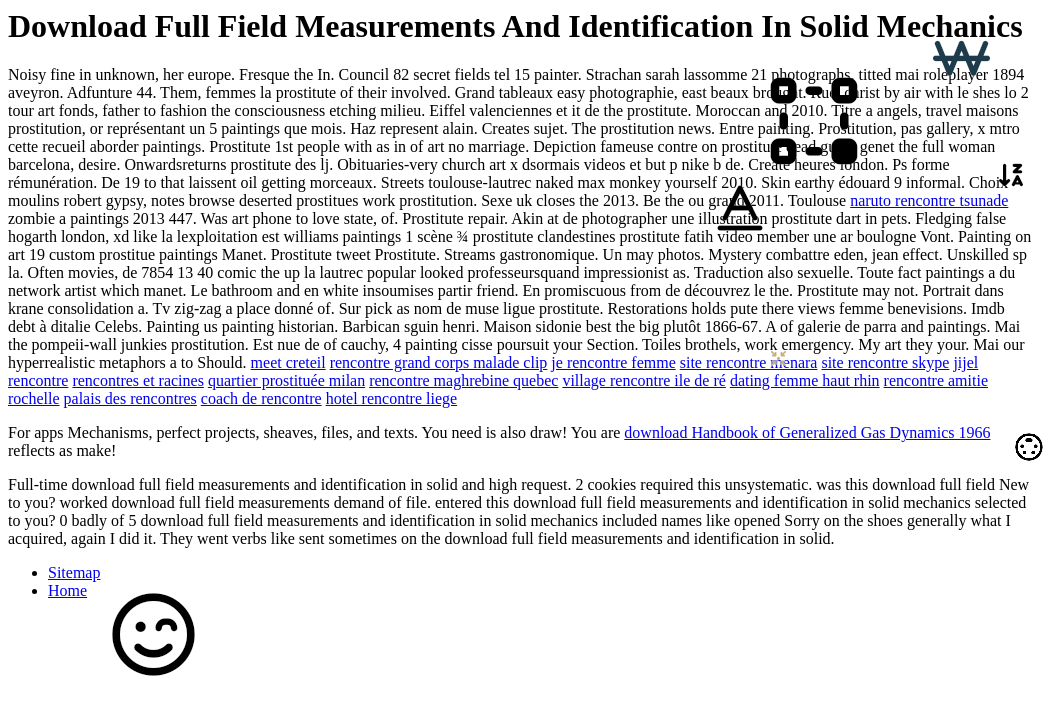  I want to click on collapse or minimize content to center, so click(778, 358).